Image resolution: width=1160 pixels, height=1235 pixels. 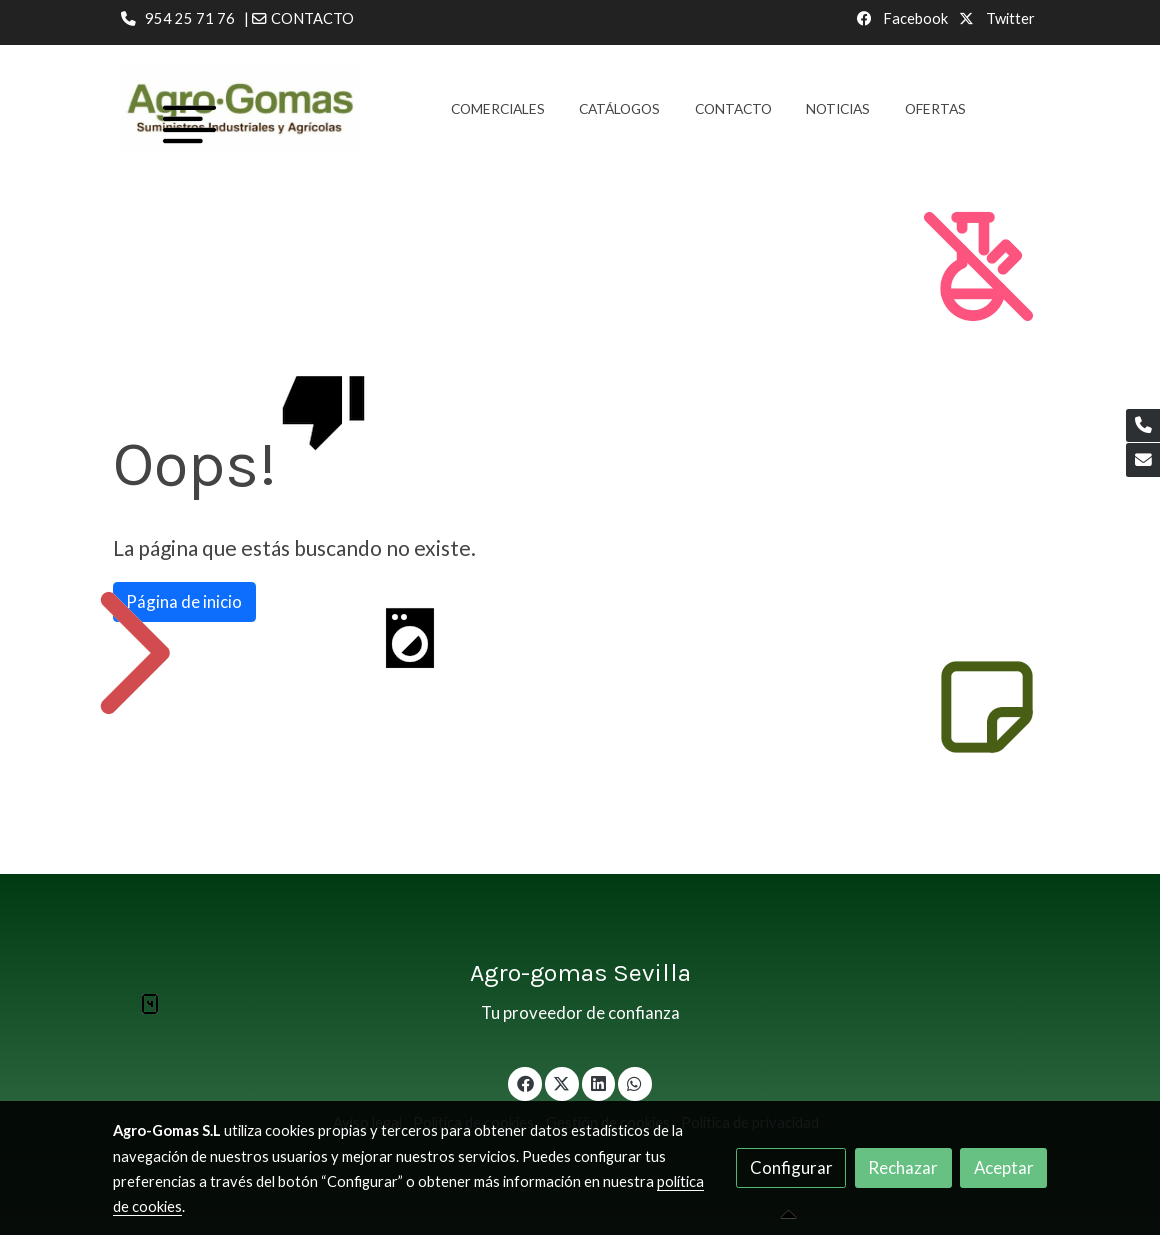 What do you see at coordinates (150, 1004) in the screenshot?
I see `select the four of clubs card` at bounding box center [150, 1004].